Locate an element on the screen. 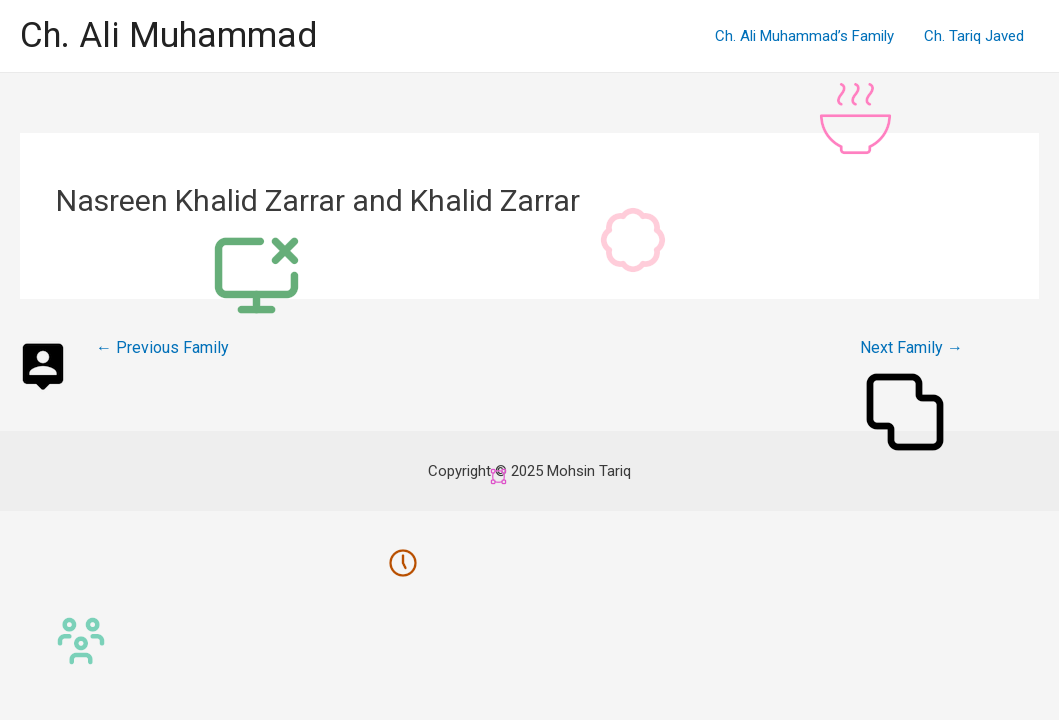 The width and height of the screenshot is (1059, 720). merge or combine selected items is located at coordinates (905, 412).